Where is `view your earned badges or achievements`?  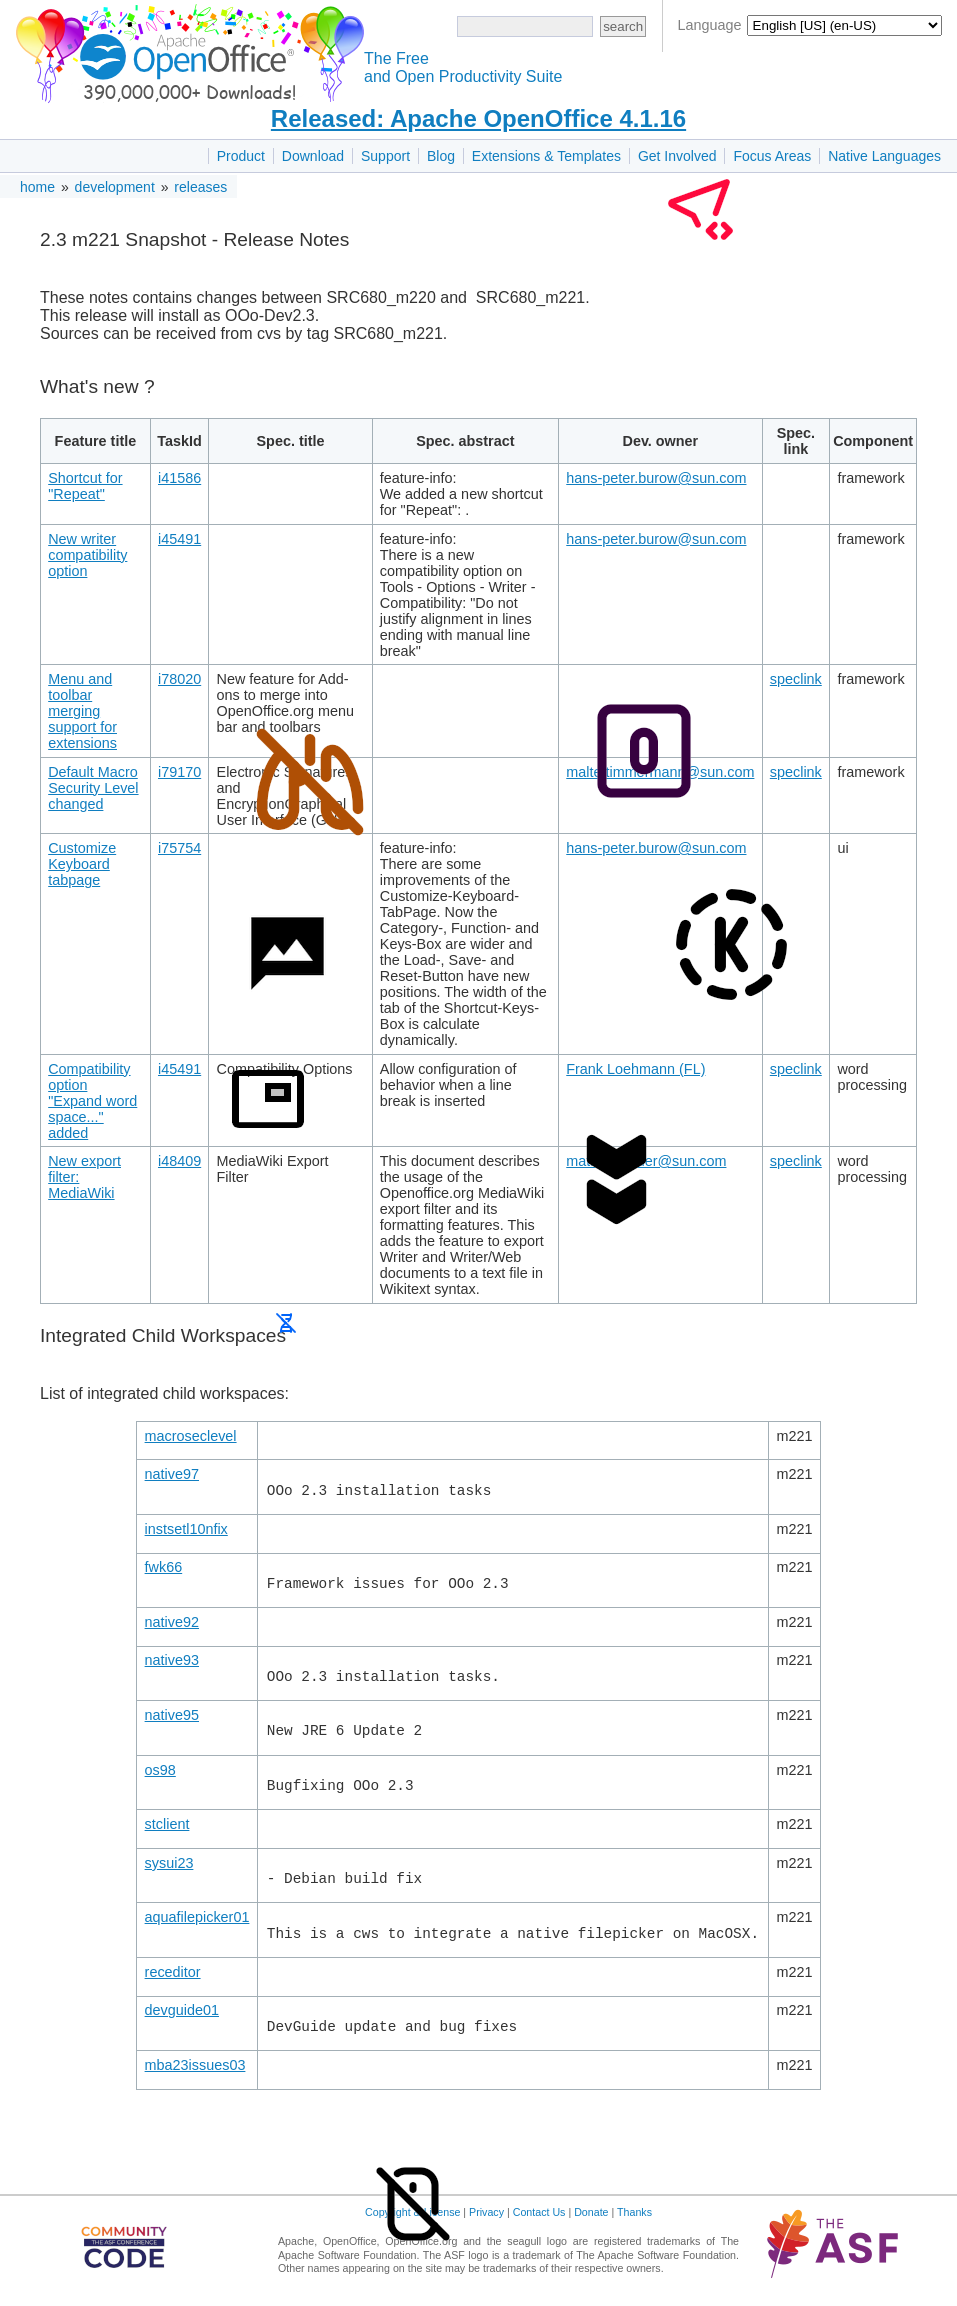
view your earned badges or achievements is located at coordinates (616, 1179).